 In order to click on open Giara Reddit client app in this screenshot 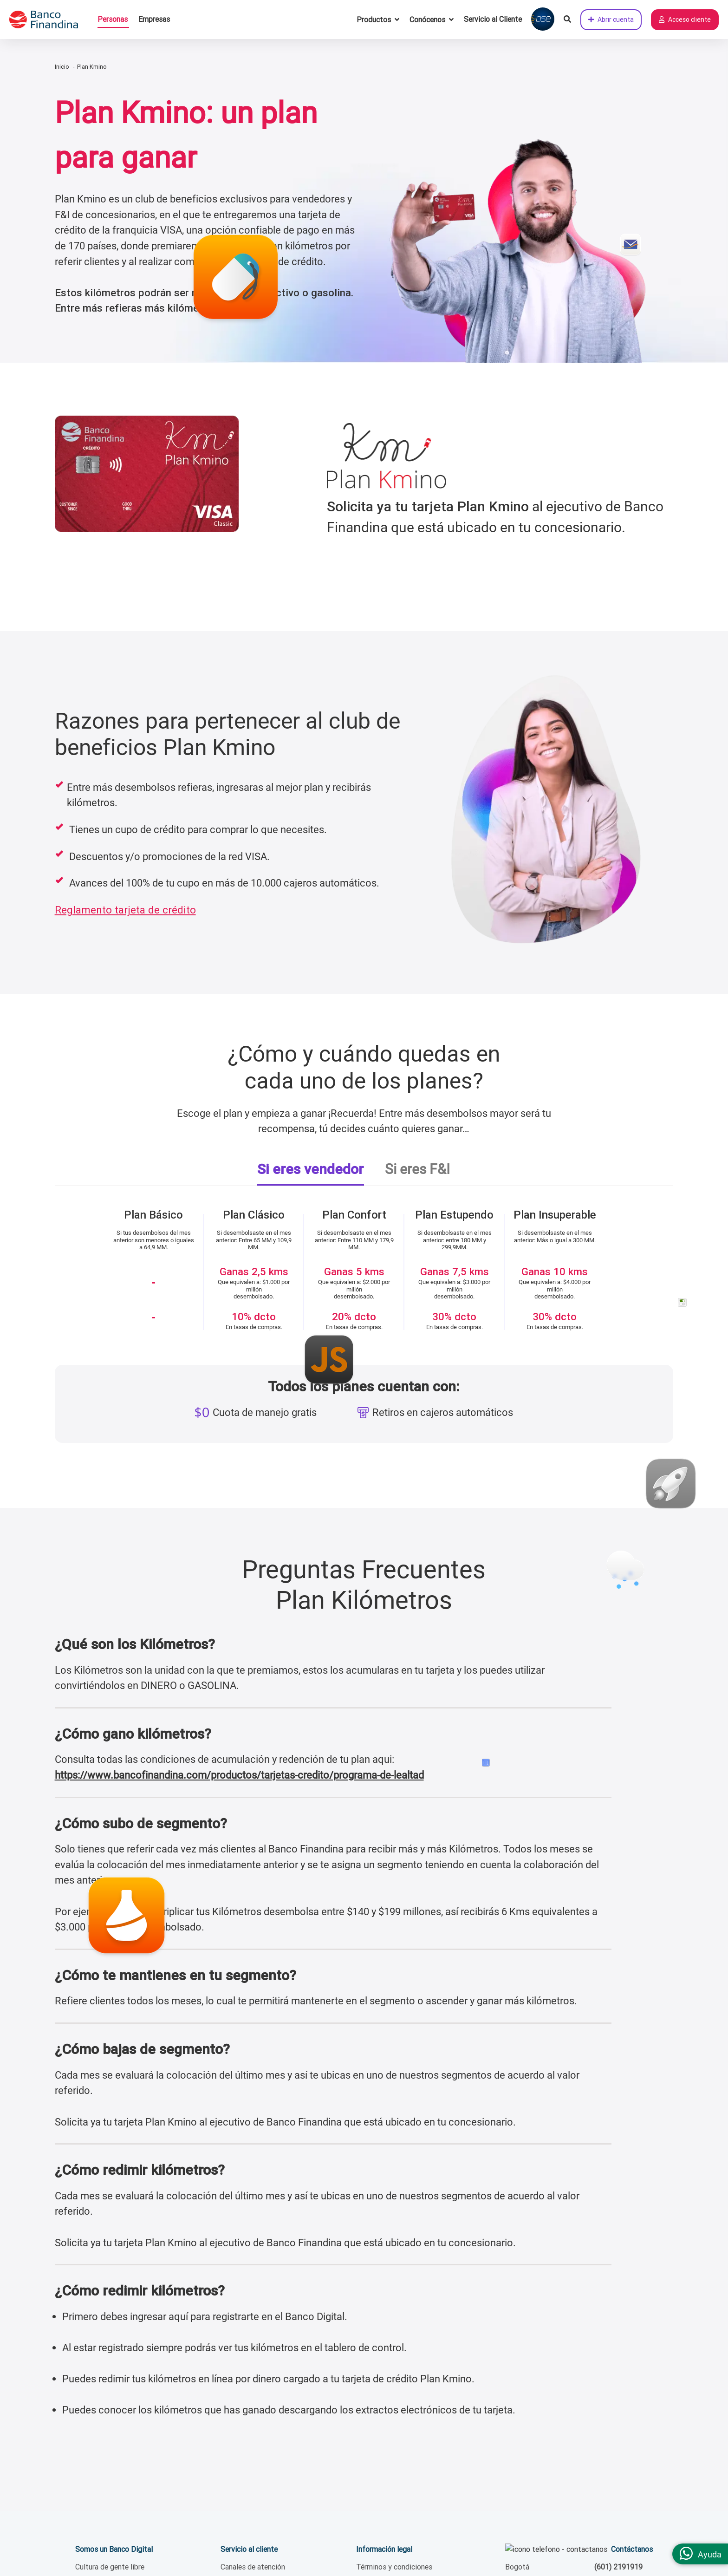, I will do `click(126, 1915)`.